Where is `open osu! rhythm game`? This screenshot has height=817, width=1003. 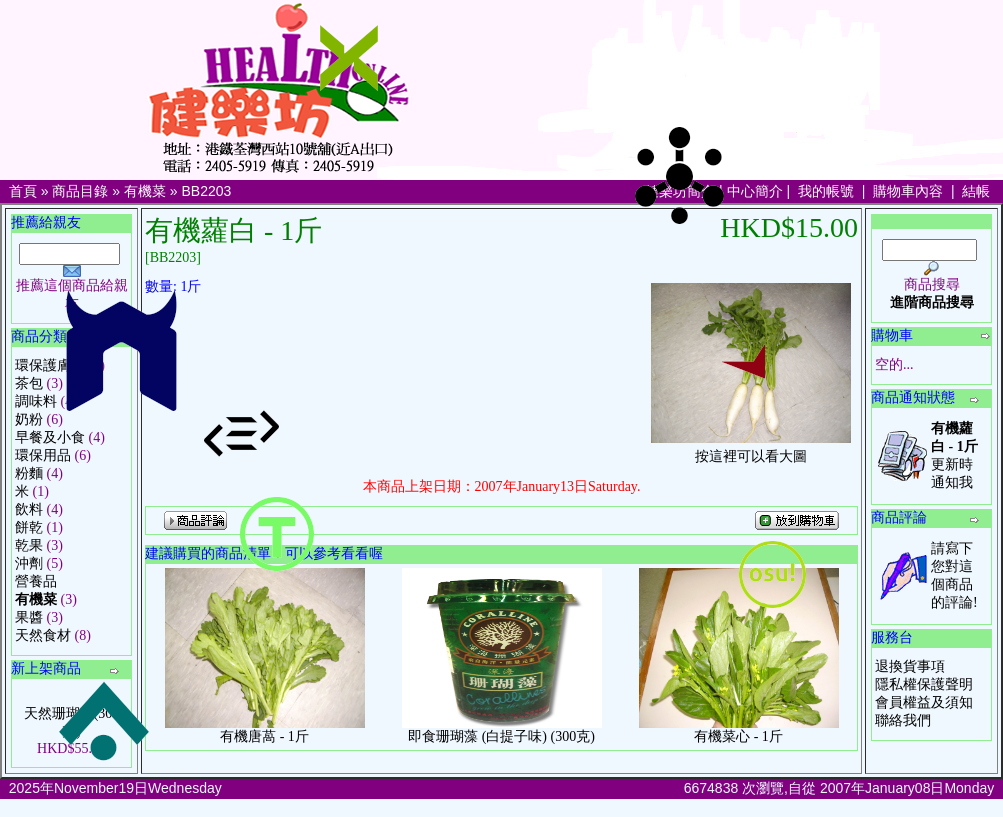
open osu! rhythm game is located at coordinates (772, 574).